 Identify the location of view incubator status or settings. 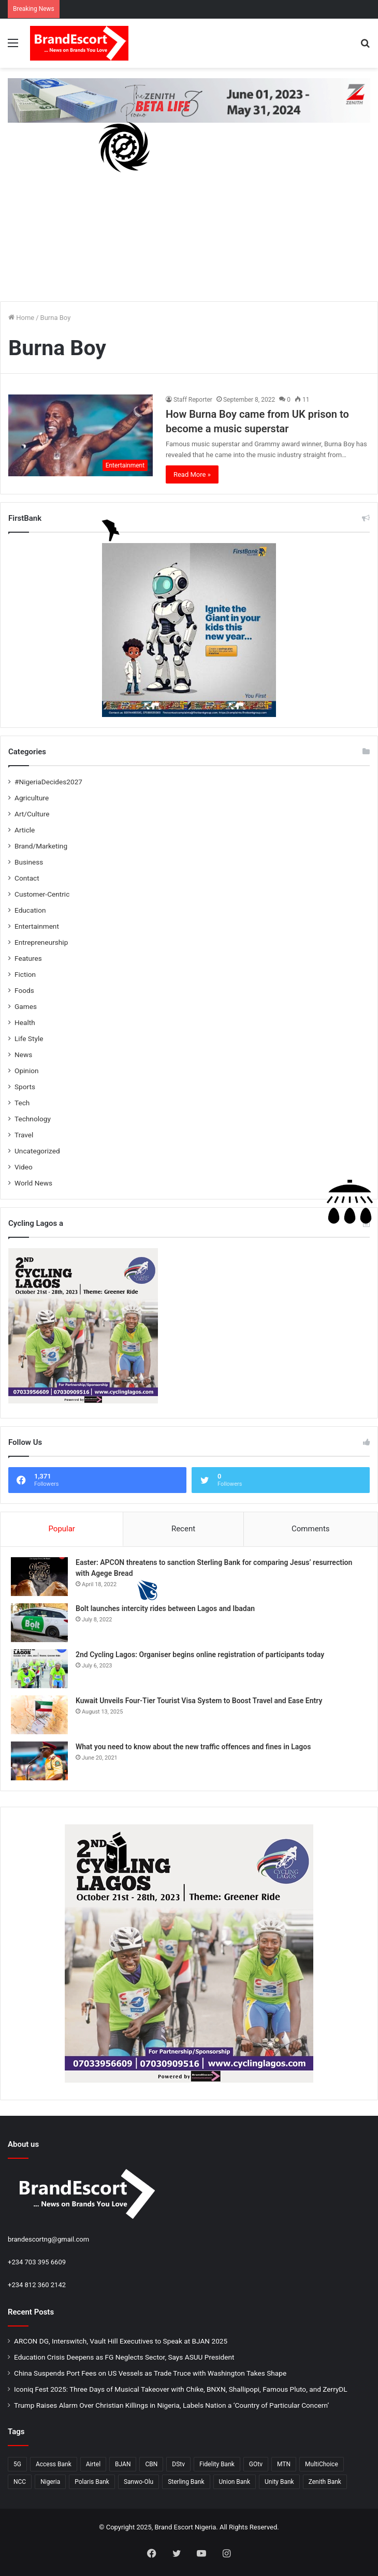
(350, 1201).